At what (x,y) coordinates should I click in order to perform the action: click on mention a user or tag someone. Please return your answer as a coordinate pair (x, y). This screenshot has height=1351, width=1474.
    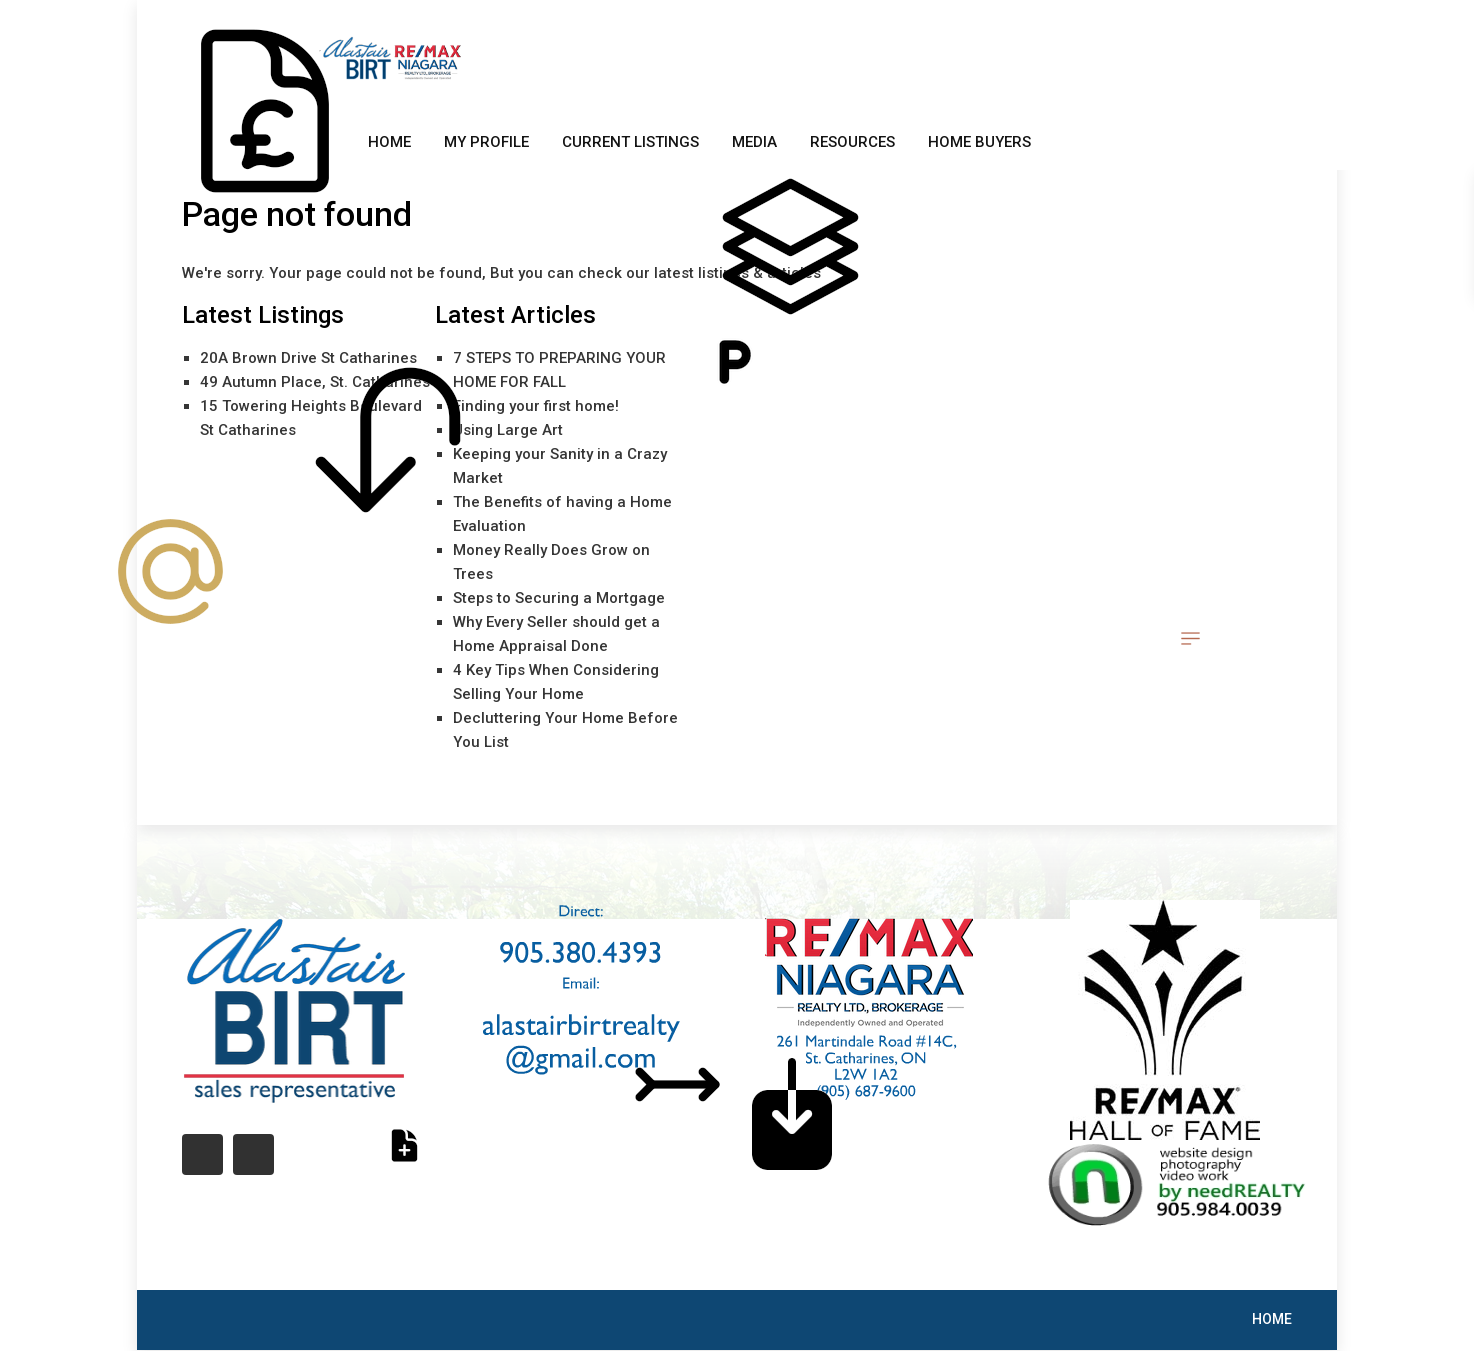
    Looking at the image, I should click on (170, 571).